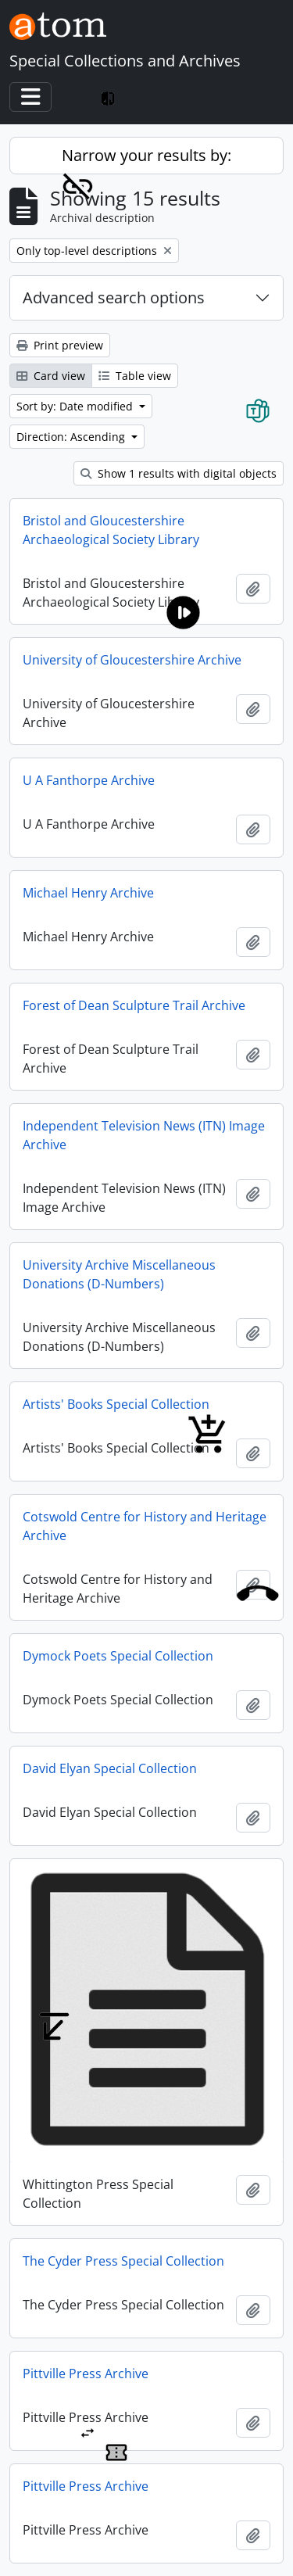 This screenshot has height=2576, width=293. Describe the element at coordinates (183, 612) in the screenshot. I see `play next item in queue` at that location.